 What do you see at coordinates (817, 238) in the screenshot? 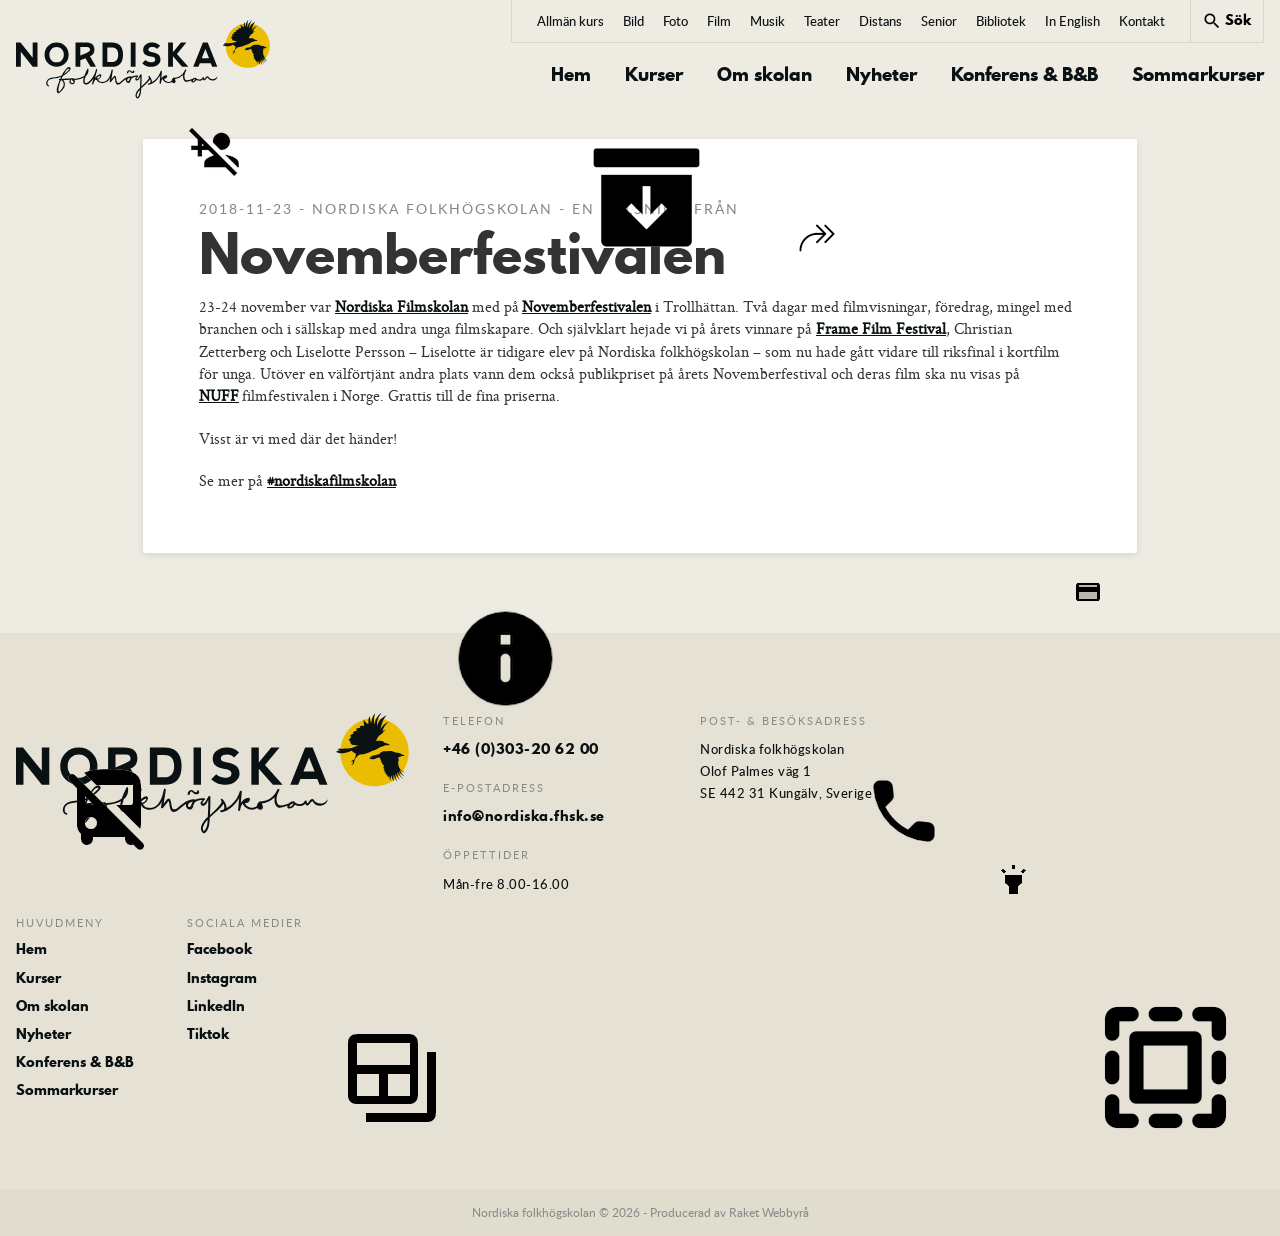
I see `forward or share content to another destination` at bounding box center [817, 238].